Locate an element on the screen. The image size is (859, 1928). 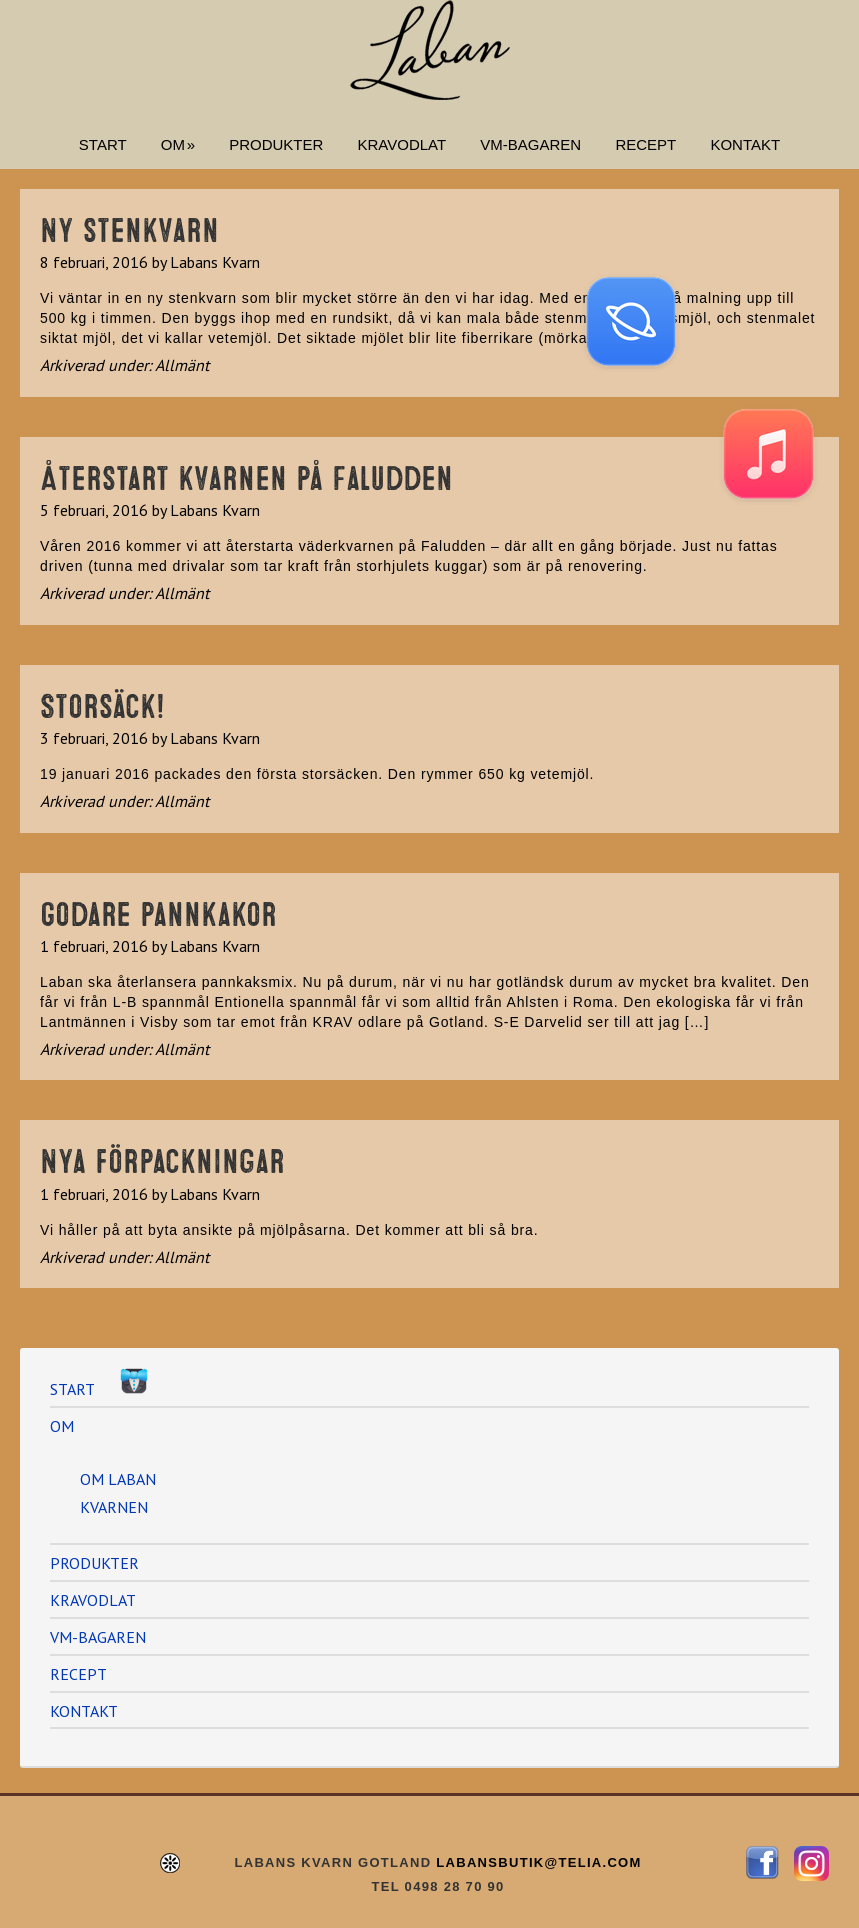
open web browser preferences is located at coordinates (631, 323).